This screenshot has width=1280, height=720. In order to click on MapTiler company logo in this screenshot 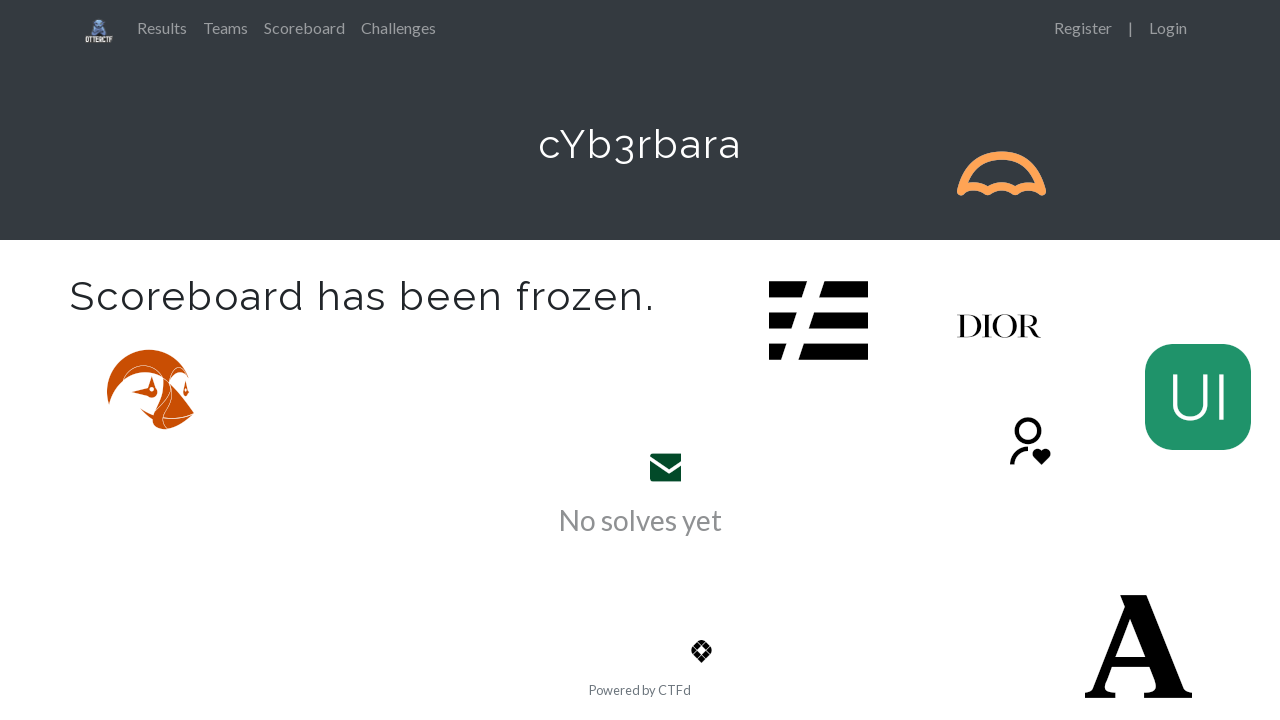, I will do `click(701, 651)`.